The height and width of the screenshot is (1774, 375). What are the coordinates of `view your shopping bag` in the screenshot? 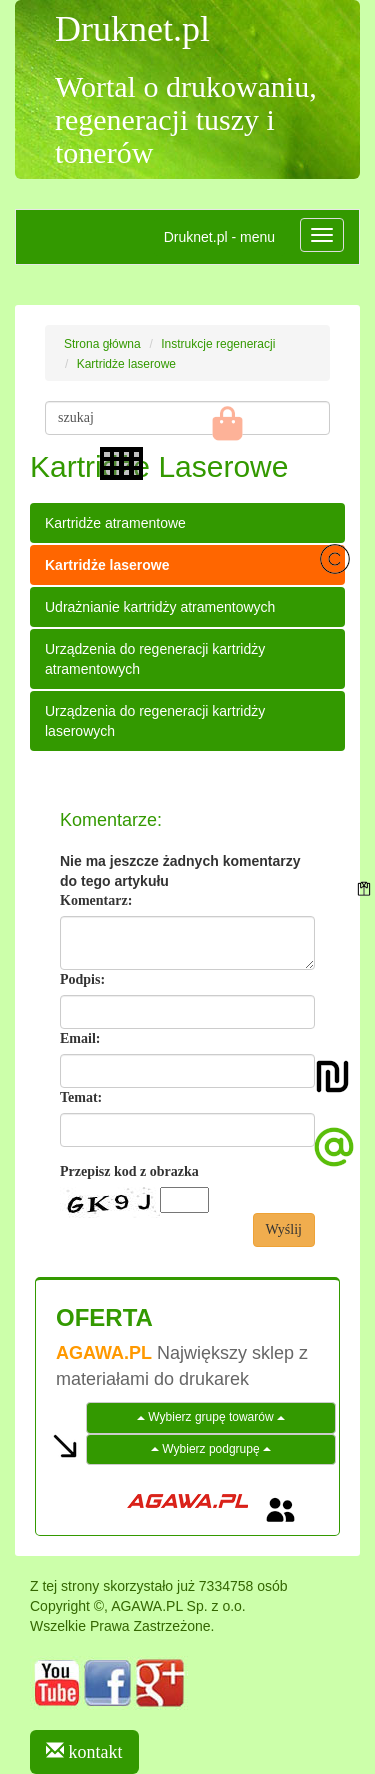 It's located at (227, 425).